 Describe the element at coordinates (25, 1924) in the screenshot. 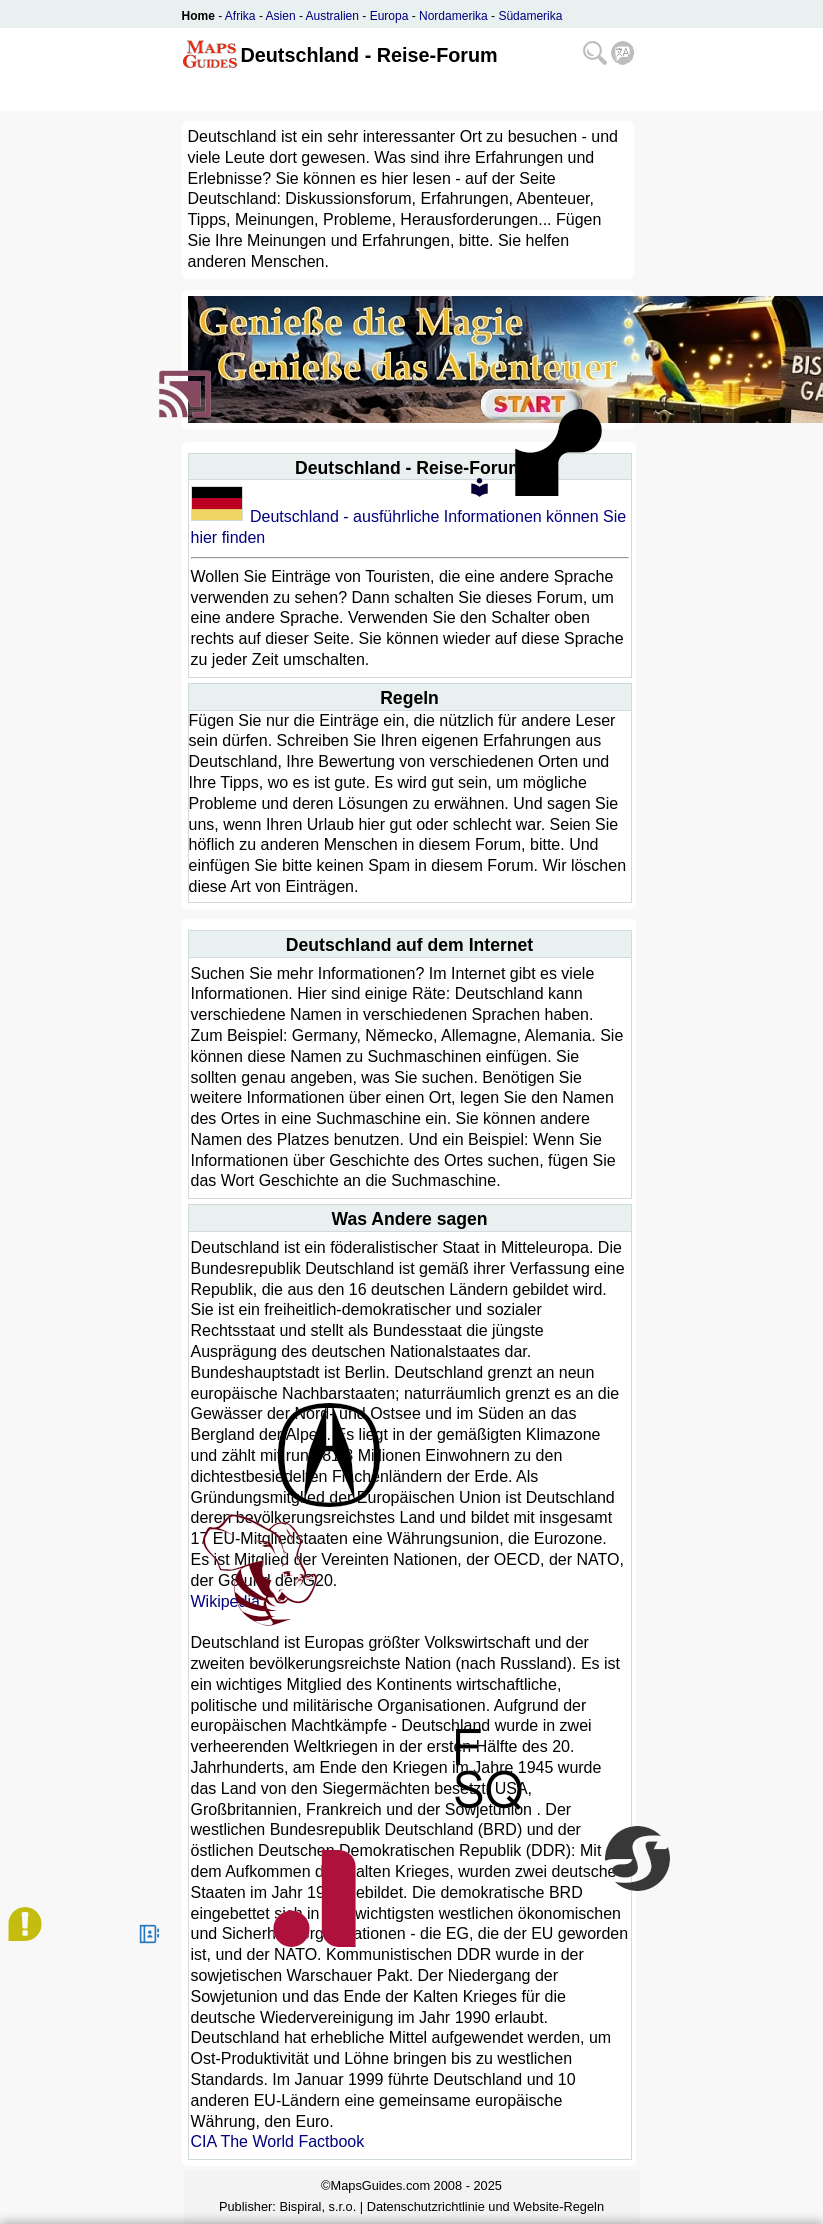

I see `check service outage status on Downdetector` at that location.